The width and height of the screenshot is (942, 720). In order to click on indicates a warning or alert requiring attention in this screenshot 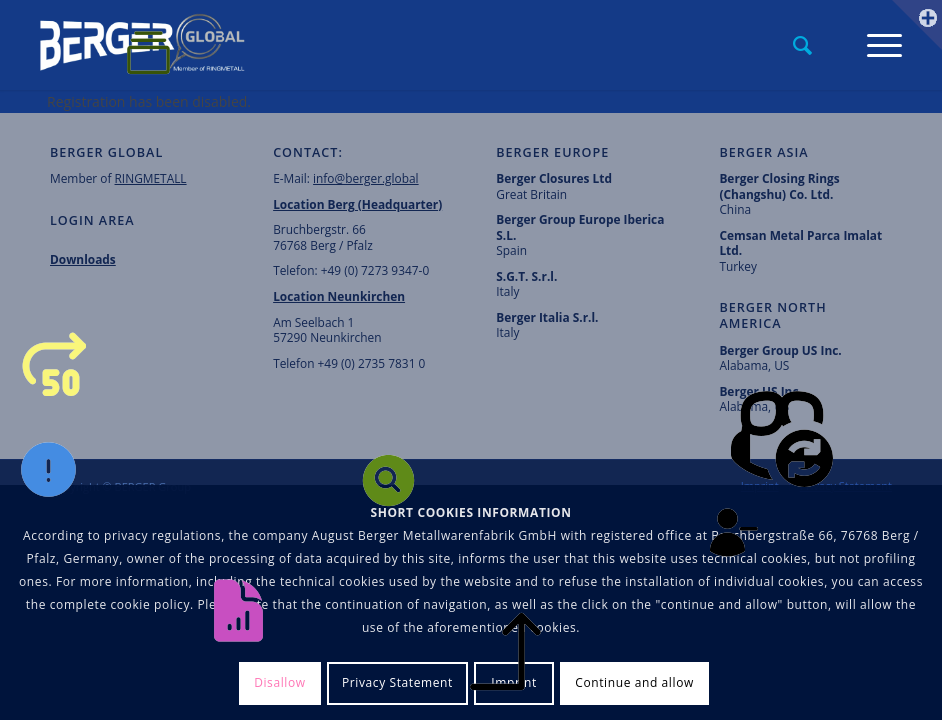, I will do `click(48, 469)`.